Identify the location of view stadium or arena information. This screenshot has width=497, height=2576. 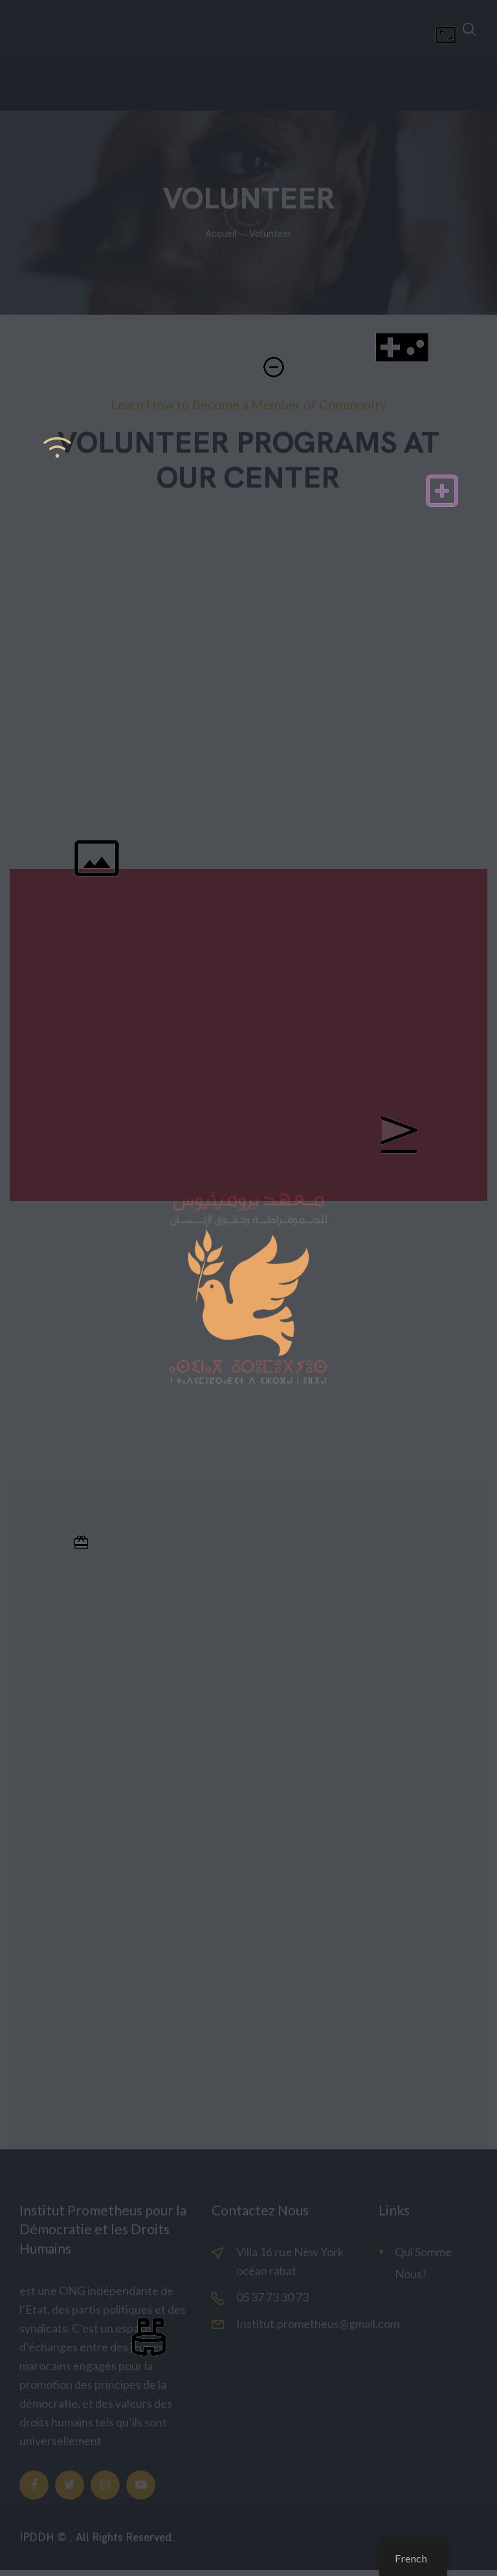
(149, 2337).